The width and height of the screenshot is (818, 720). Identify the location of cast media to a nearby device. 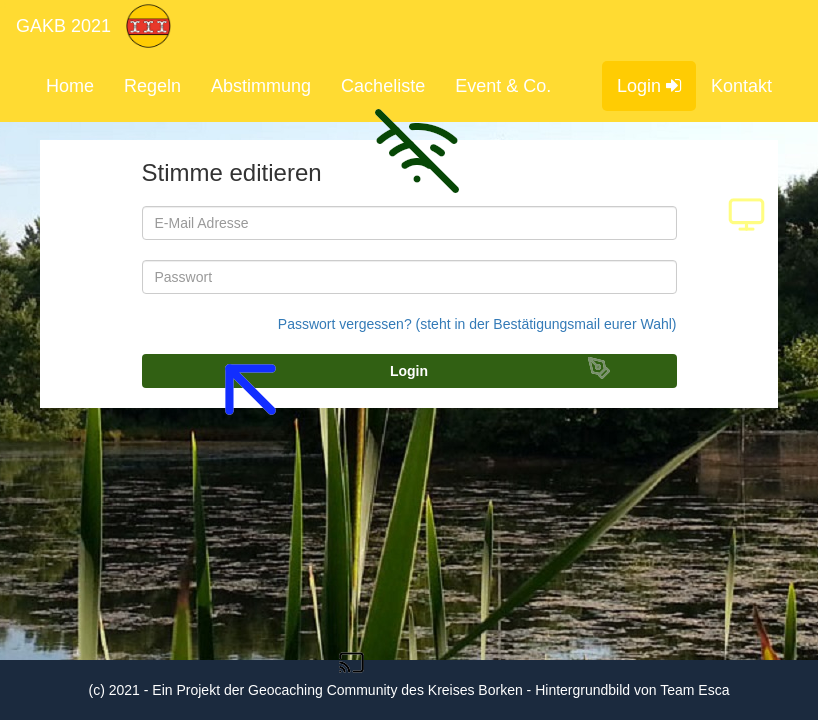
(351, 662).